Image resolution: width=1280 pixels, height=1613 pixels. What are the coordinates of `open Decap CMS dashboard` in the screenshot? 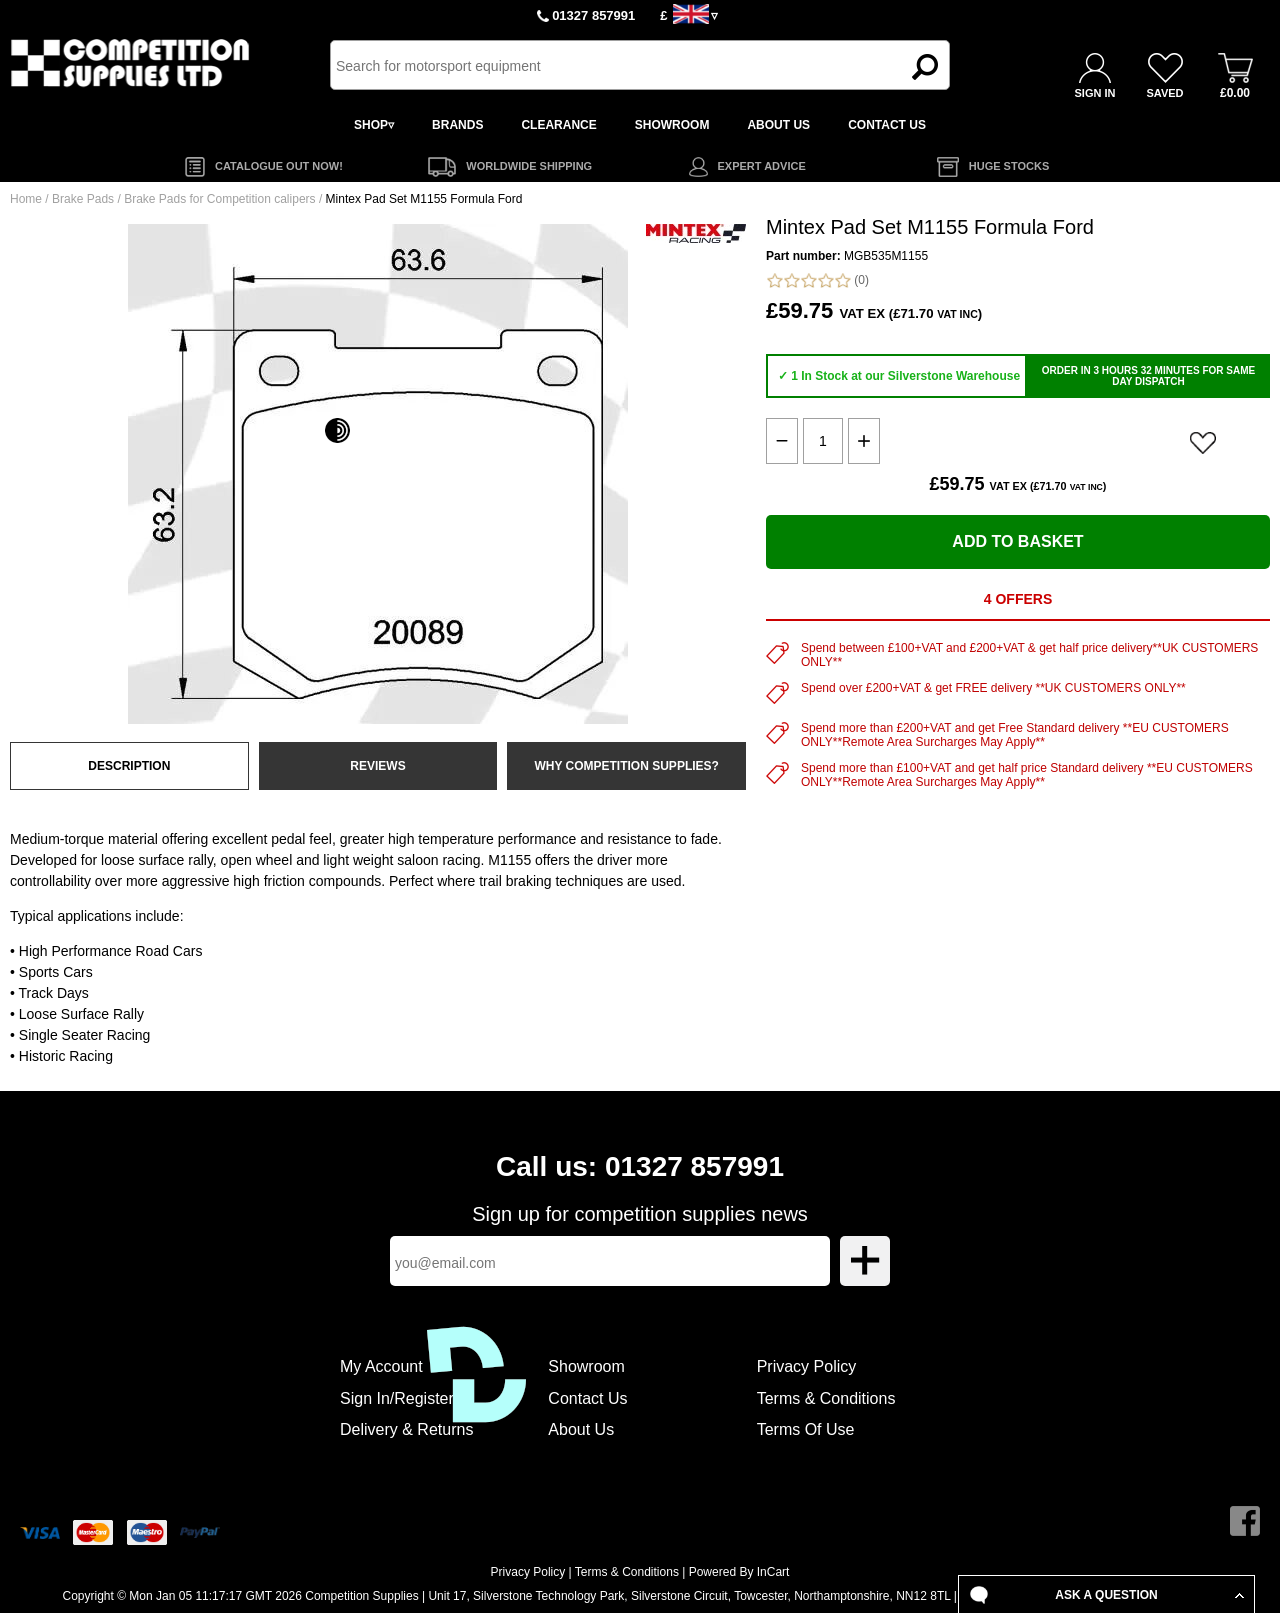 It's located at (476, 1374).